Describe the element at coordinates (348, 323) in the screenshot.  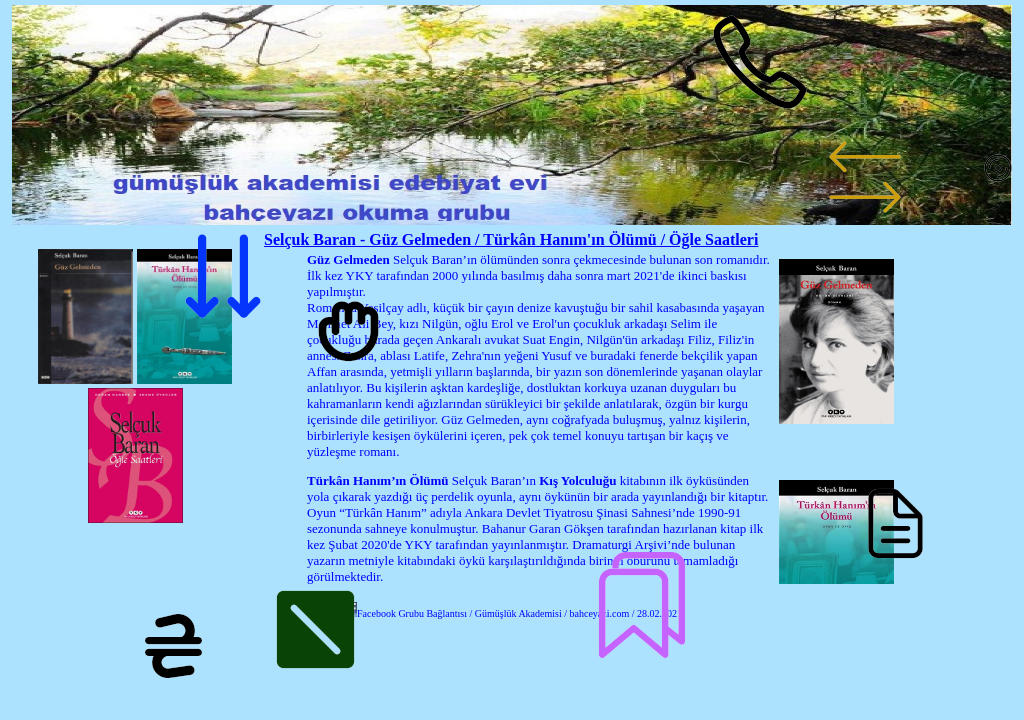
I see `drag to reorder items` at that location.